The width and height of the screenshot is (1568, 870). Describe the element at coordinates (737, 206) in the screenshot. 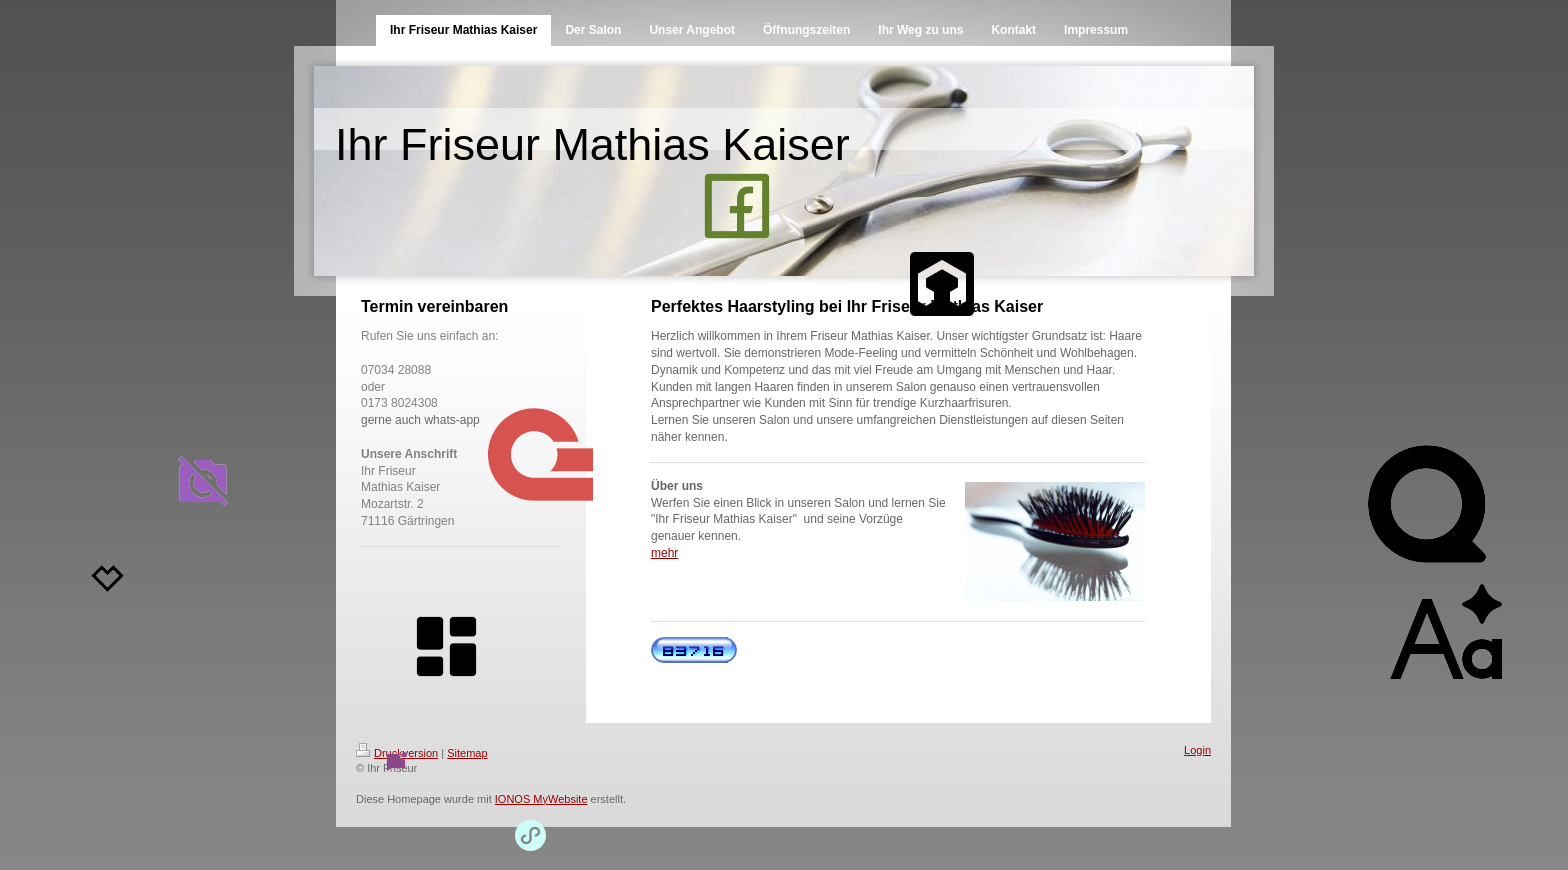

I see `connect with Facebook` at that location.